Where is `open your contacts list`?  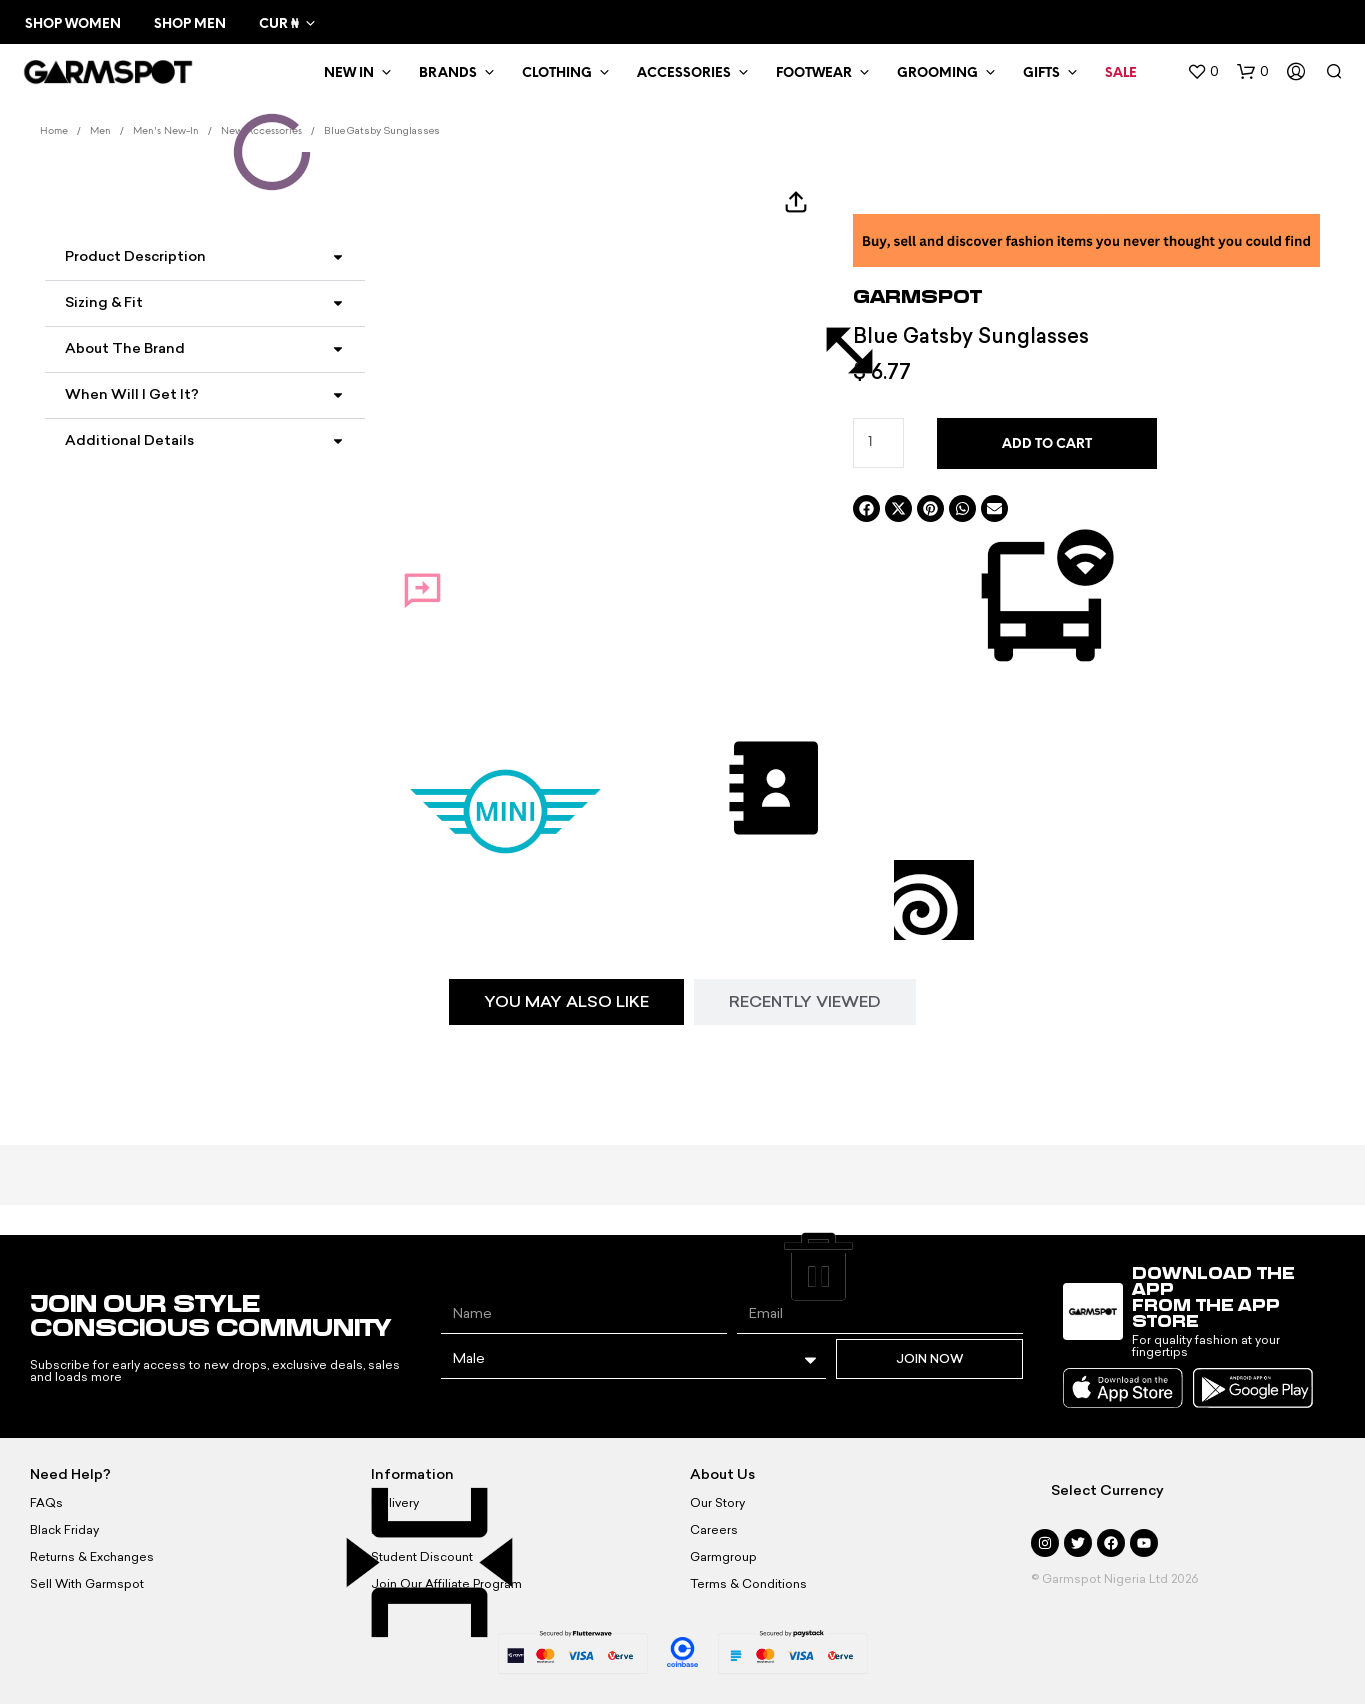
open your contacts list is located at coordinates (776, 788).